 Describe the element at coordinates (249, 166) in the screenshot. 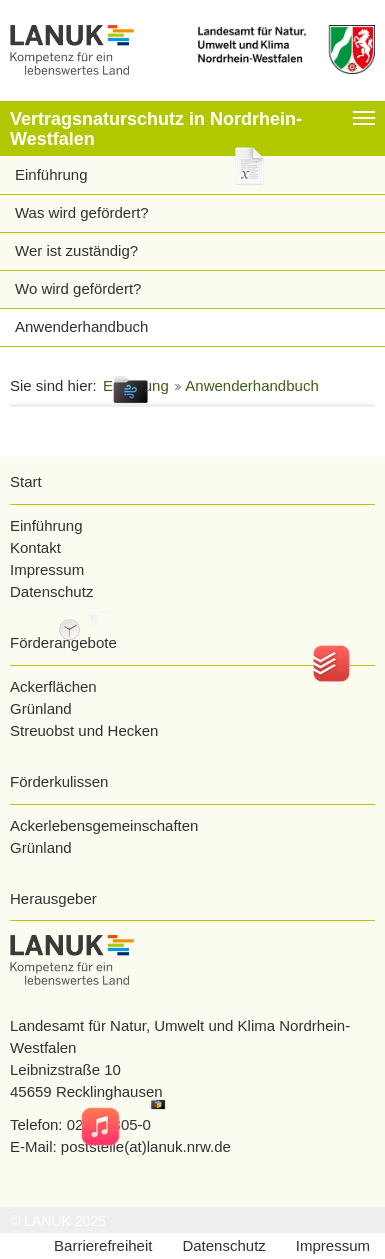

I see `xournal++ document file` at that location.